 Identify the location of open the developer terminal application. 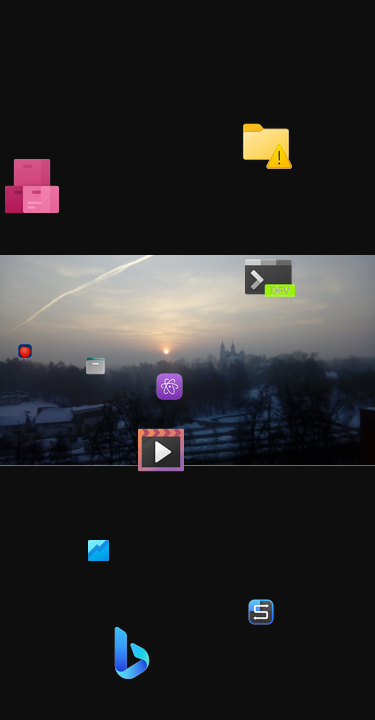
(270, 277).